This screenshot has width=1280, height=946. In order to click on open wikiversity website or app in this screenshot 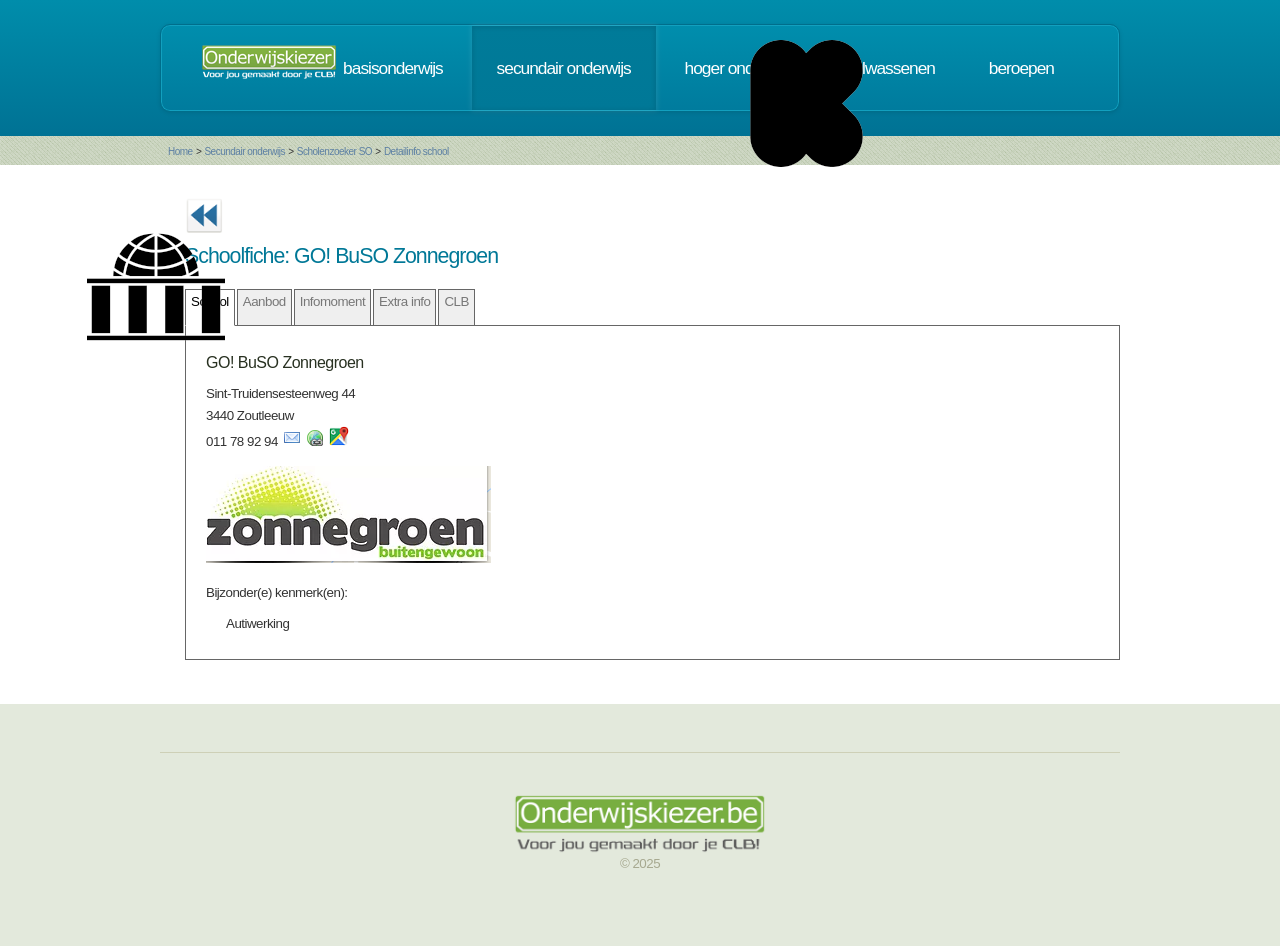, I will do `click(156, 287)`.